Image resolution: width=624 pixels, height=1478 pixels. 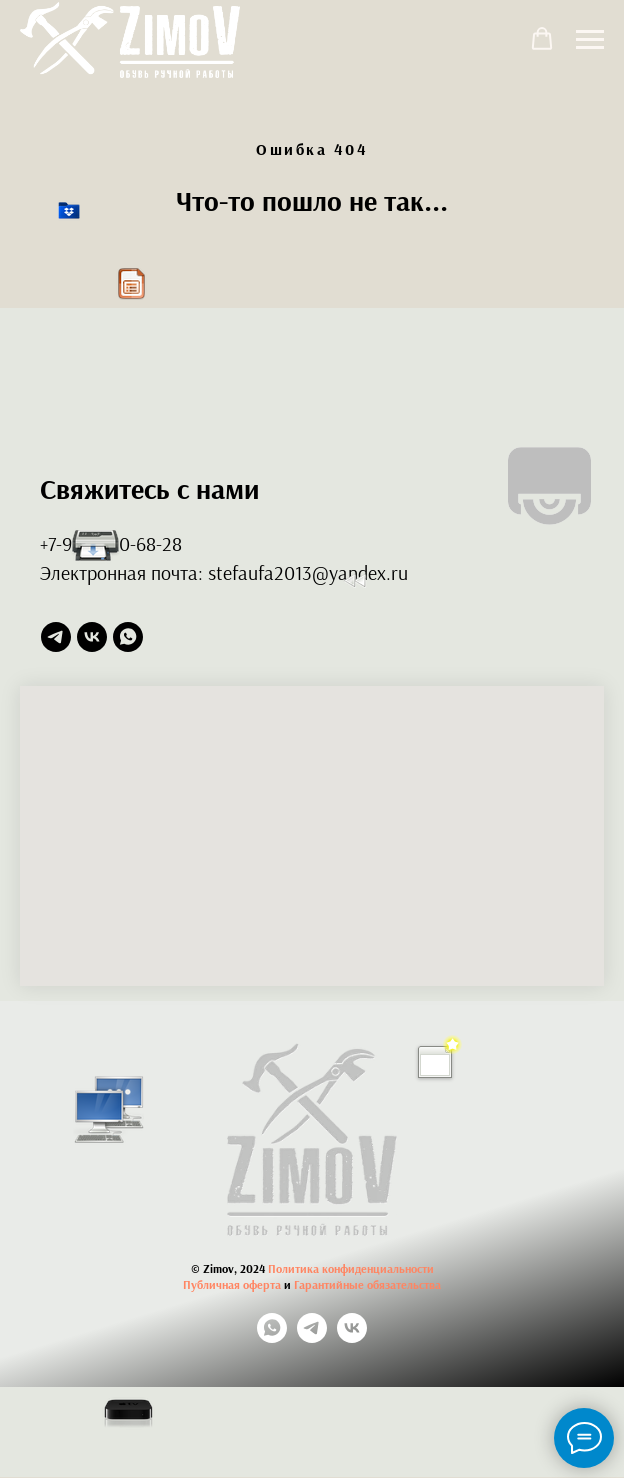 I want to click on indicates a document is currently printing, so click(x=95, y=544).